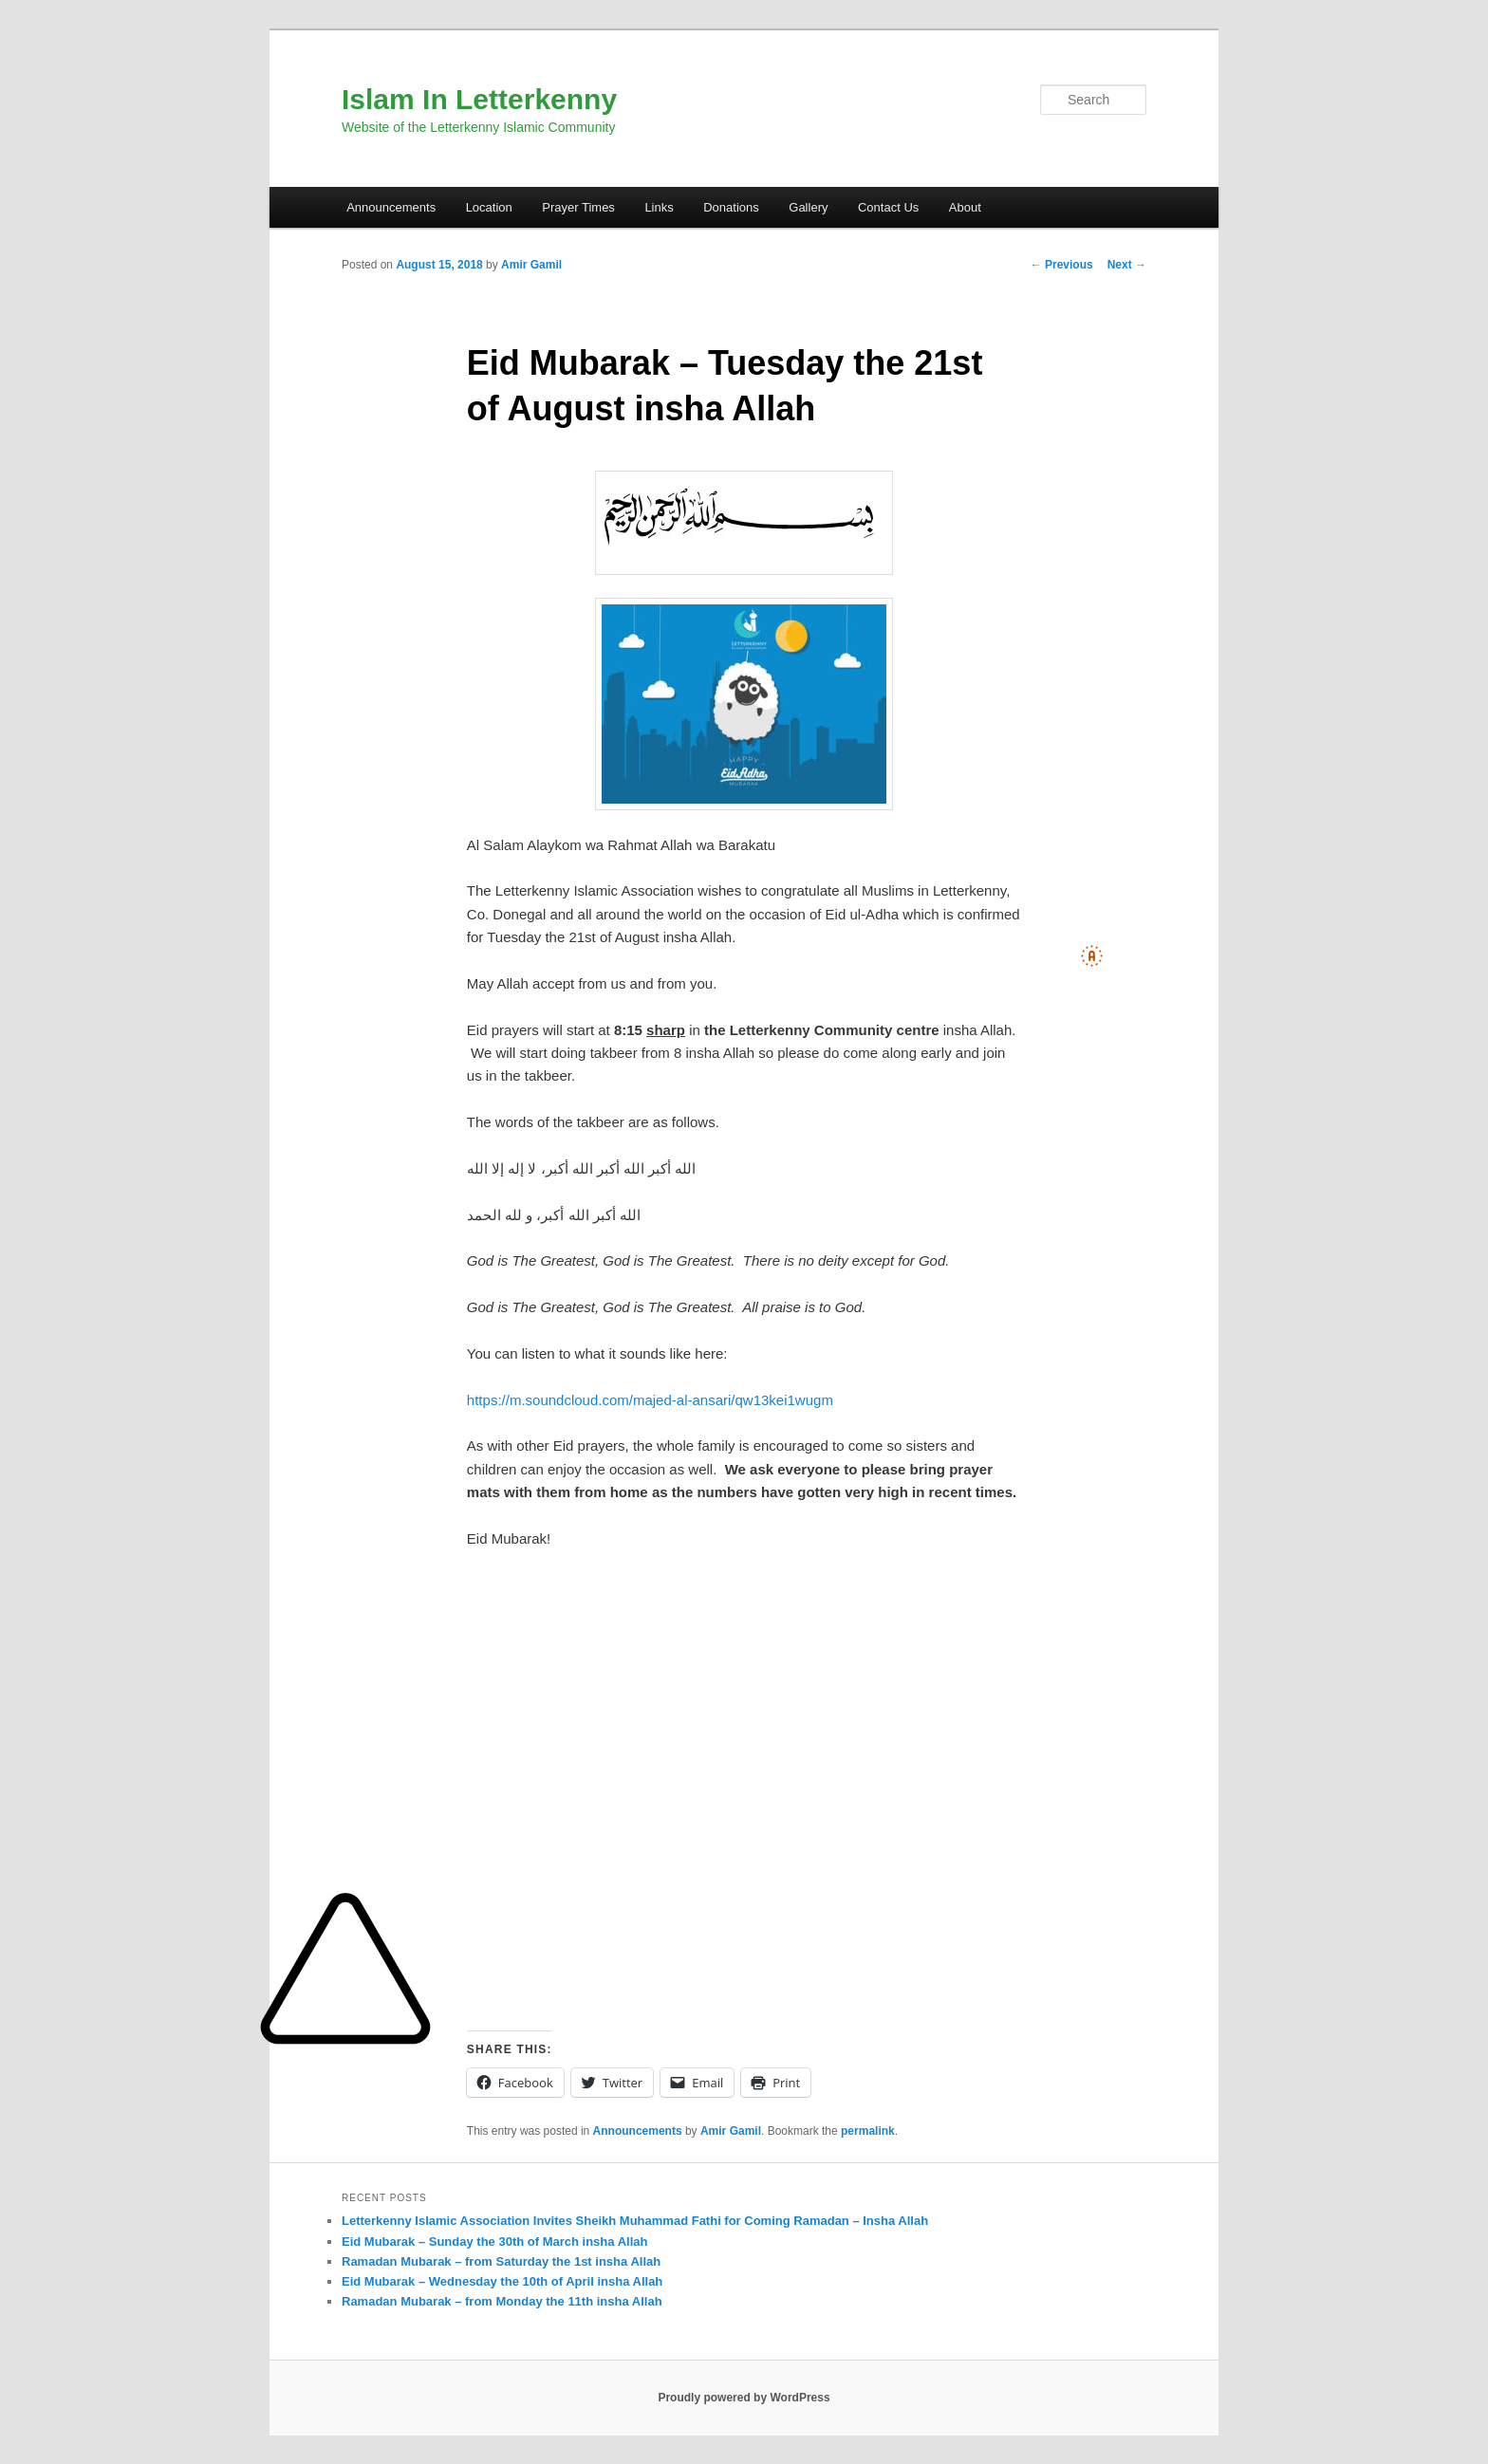  What do you see at coordinates (1091, 955) in the screenshot?
I see `indicates a draft or pending item labeled "A"` at bounding box center [1091, 955].